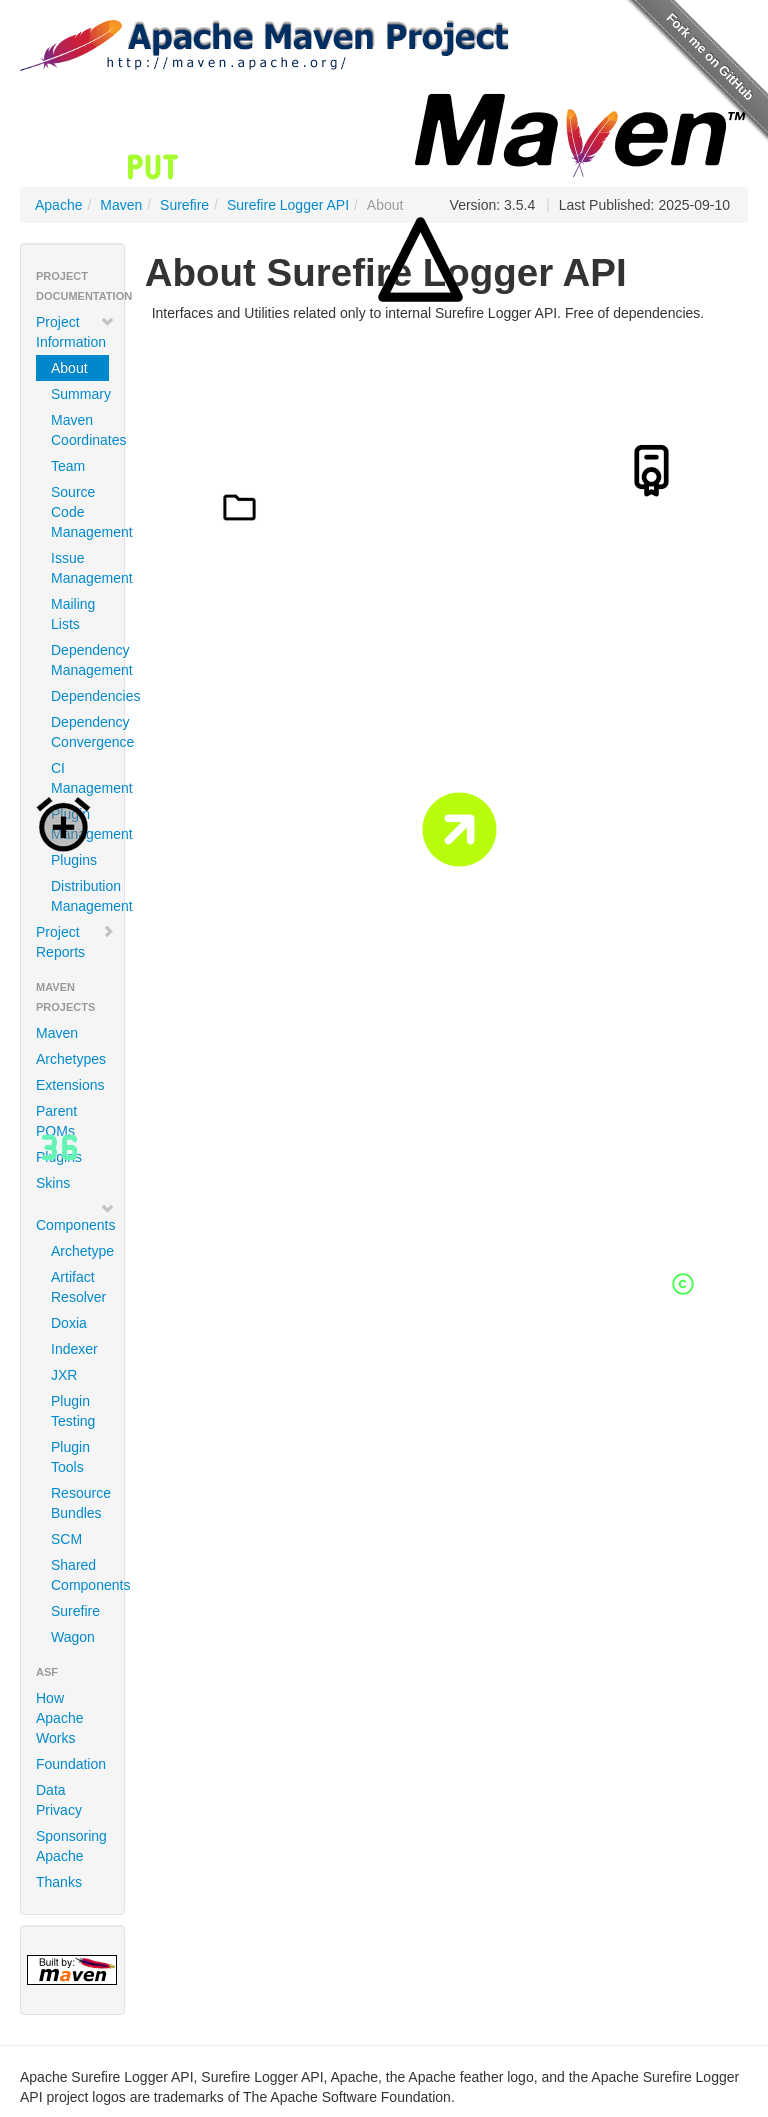 This screenshot has height=2117, width=768. What do you see at coordinates (63, 824) in the screenshot?
I see `add a new alarm` at bounding box center [63, 824].